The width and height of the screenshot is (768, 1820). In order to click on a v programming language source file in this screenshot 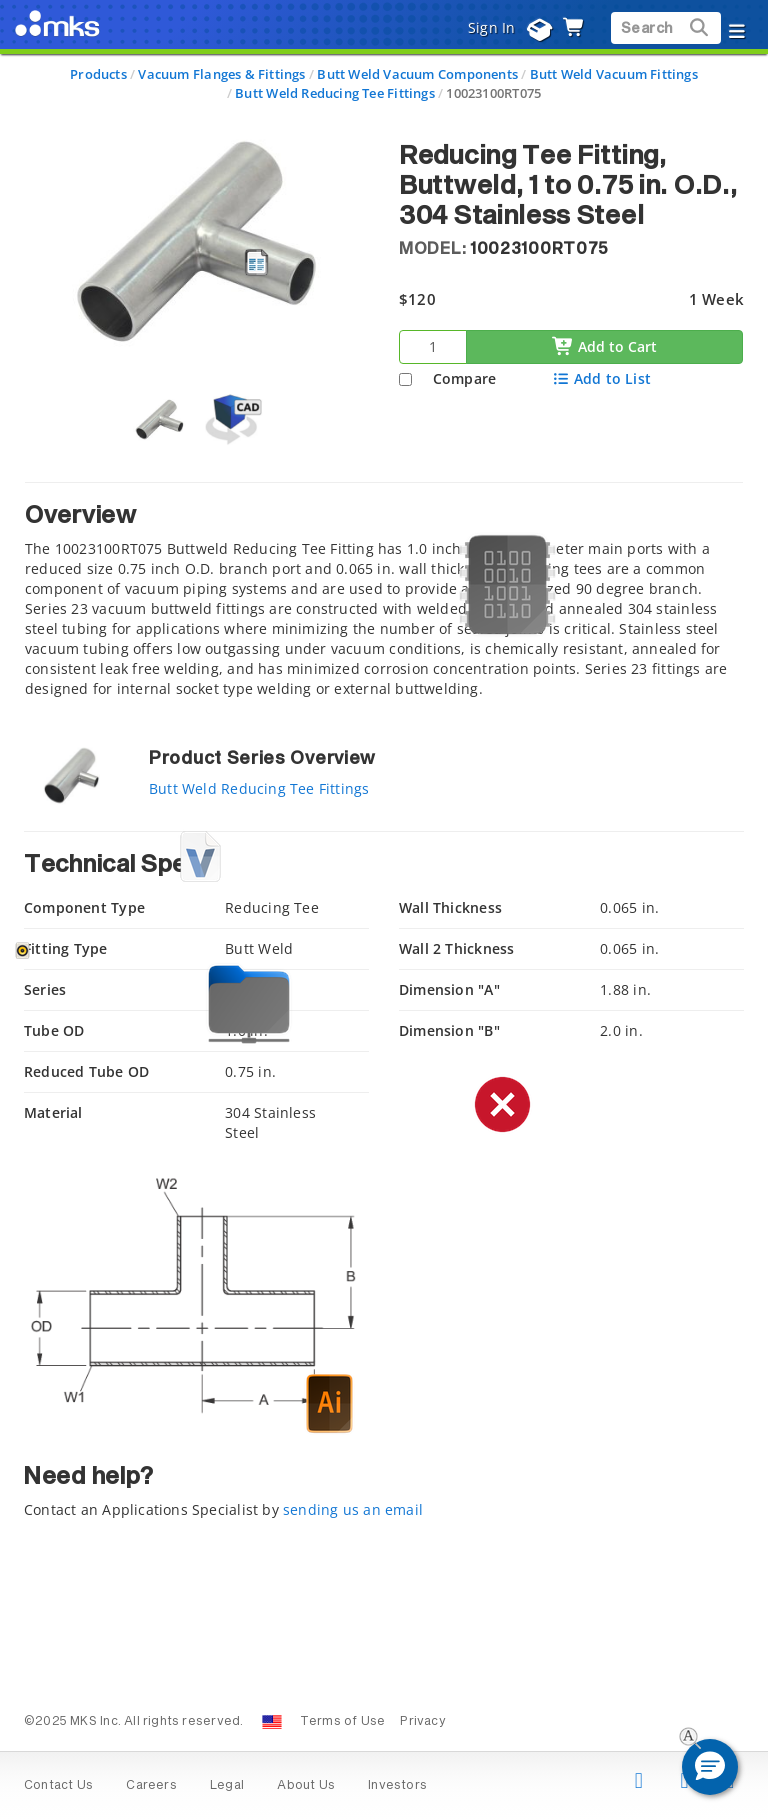, I will do `click(200, 856)`.